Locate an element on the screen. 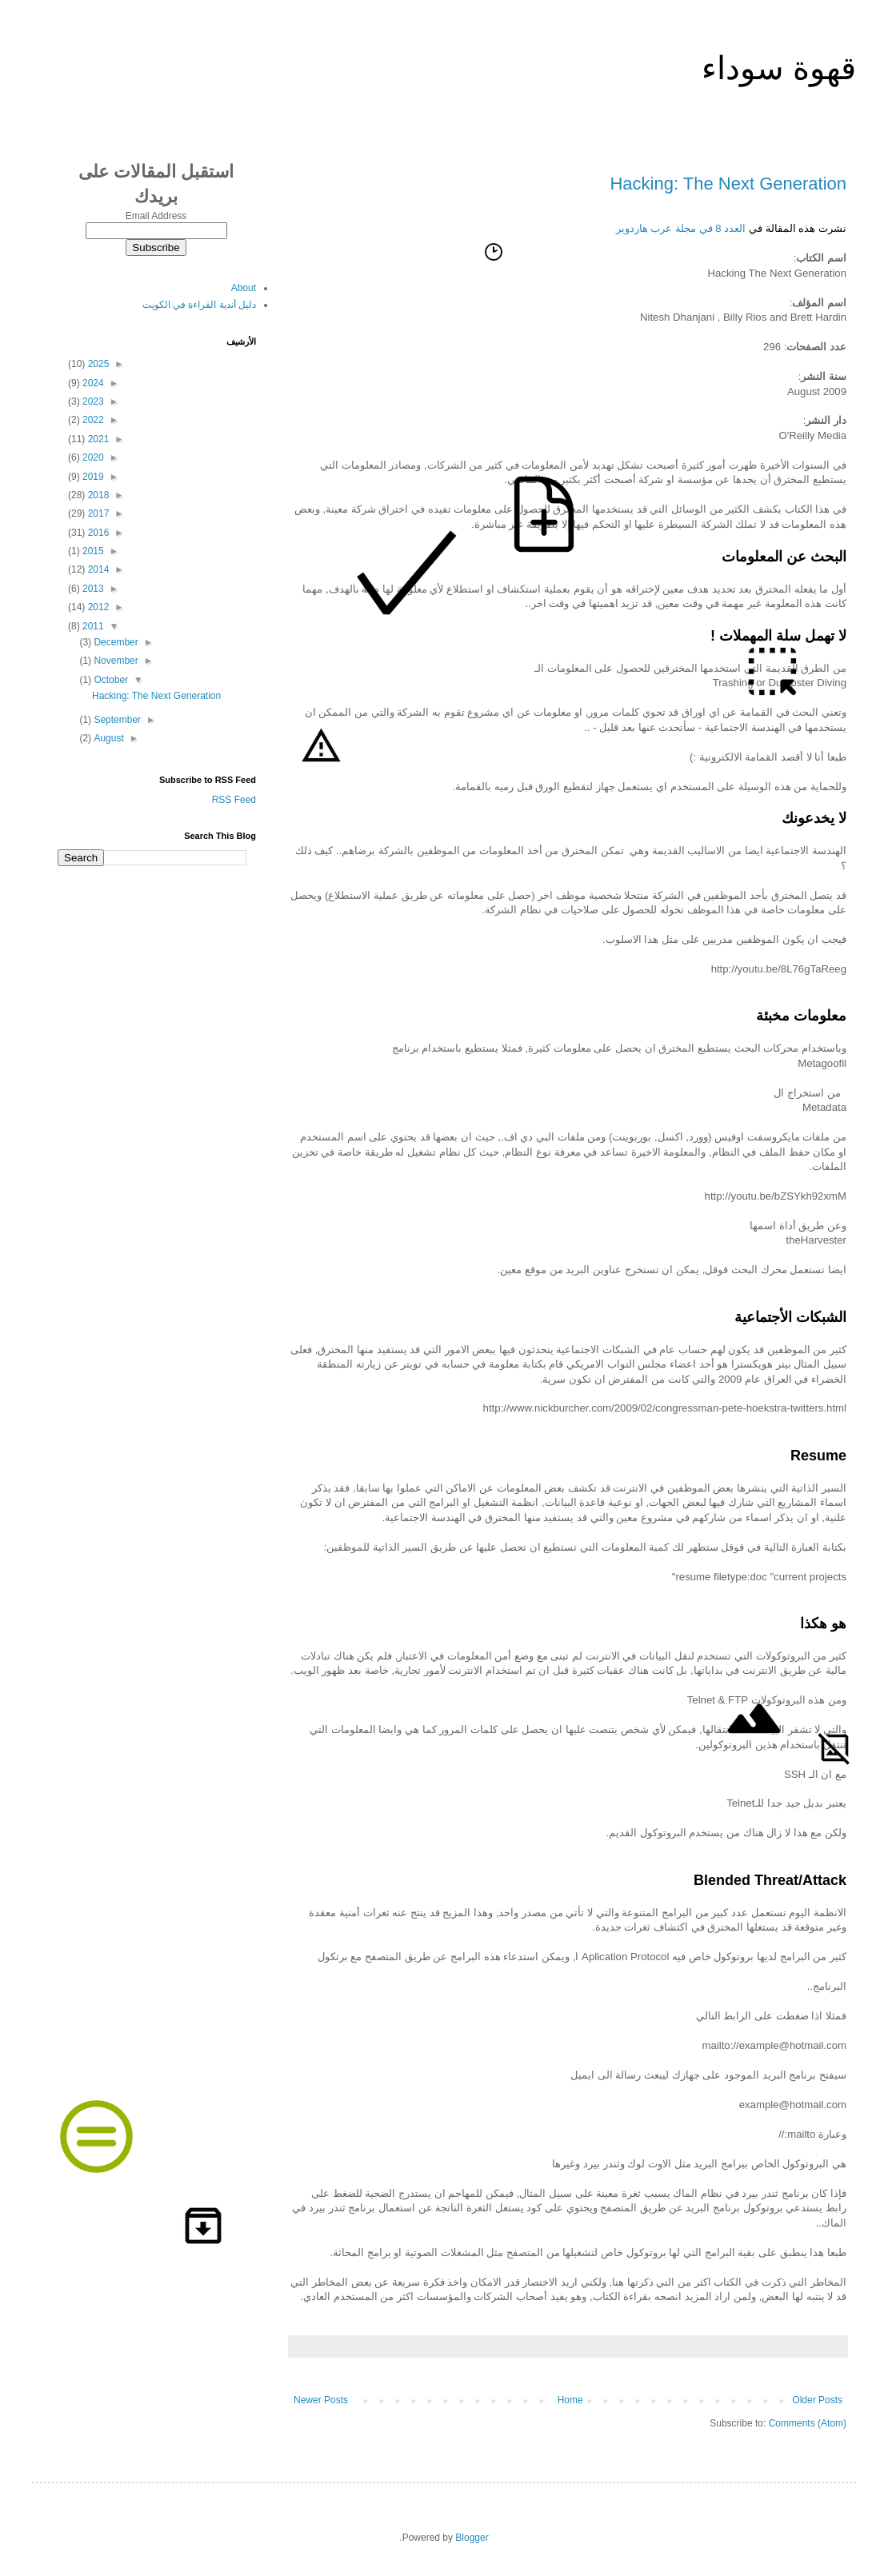 The height and width of the screenshot is (2576, 888). draw a selection area is located at coordinates (772, 671).